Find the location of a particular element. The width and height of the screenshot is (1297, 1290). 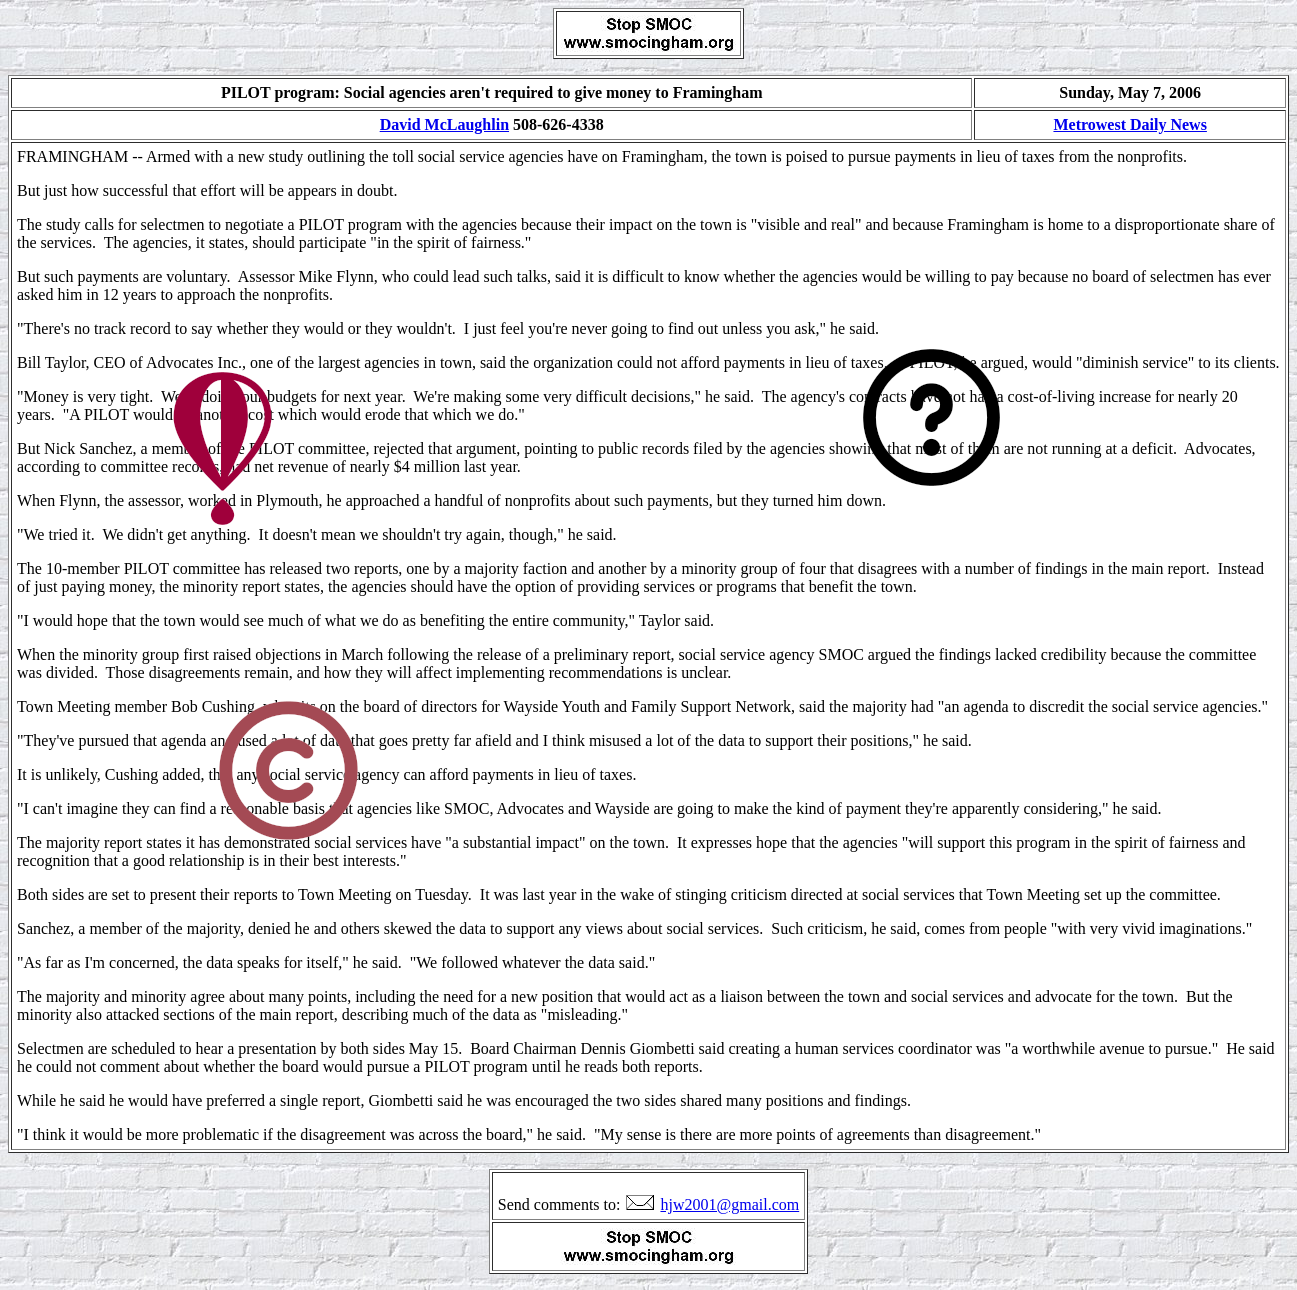

indicates copyrighted content is located at coordinates (288, 770).